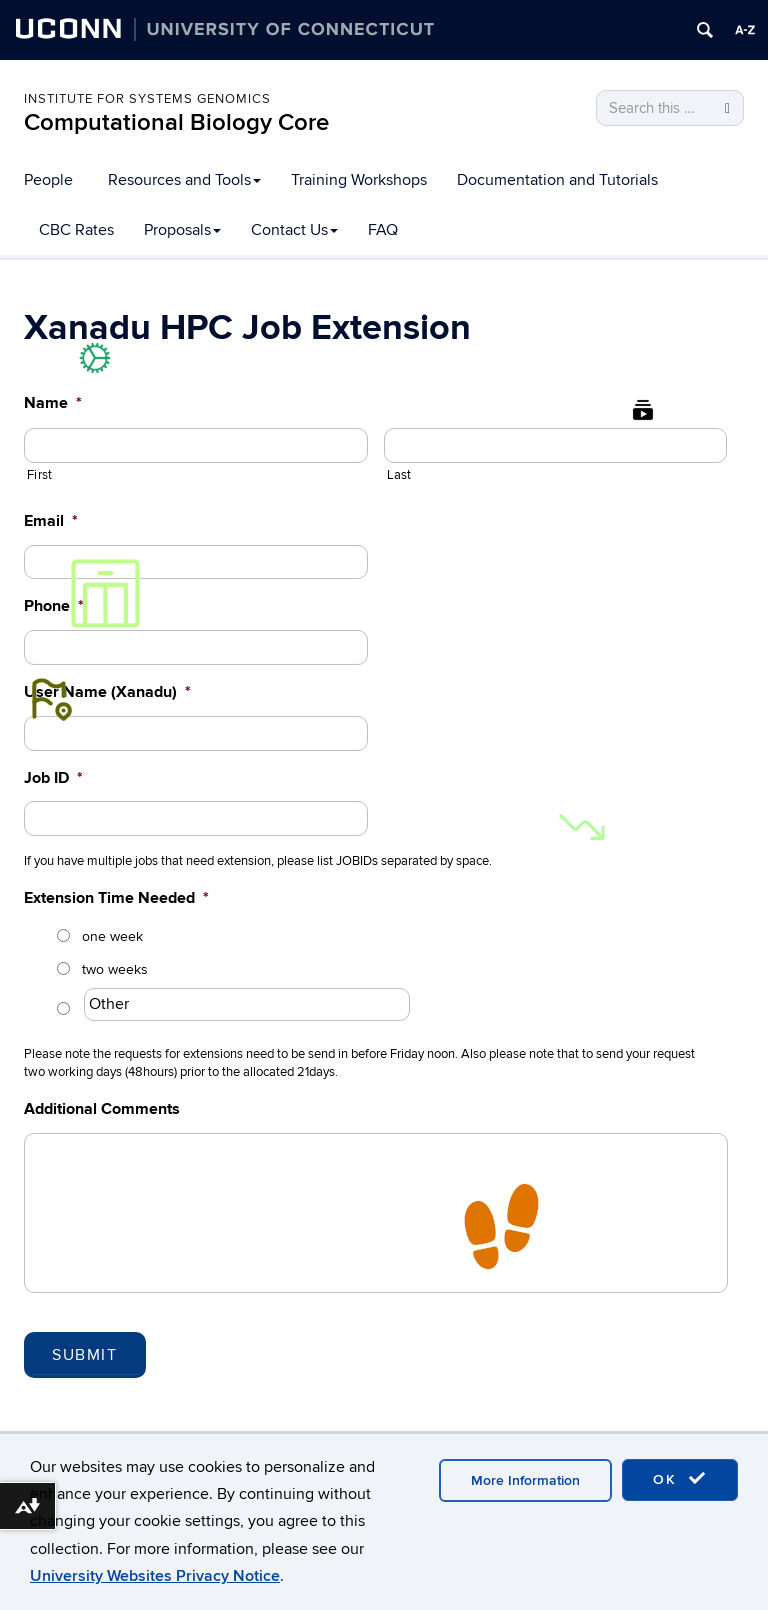 Image resolution: width=768 pixels, height=1610 pixels. Describe the element at coordinates (501, 1226) in the screenshot. I see `track your steps or walking activity` at that location.